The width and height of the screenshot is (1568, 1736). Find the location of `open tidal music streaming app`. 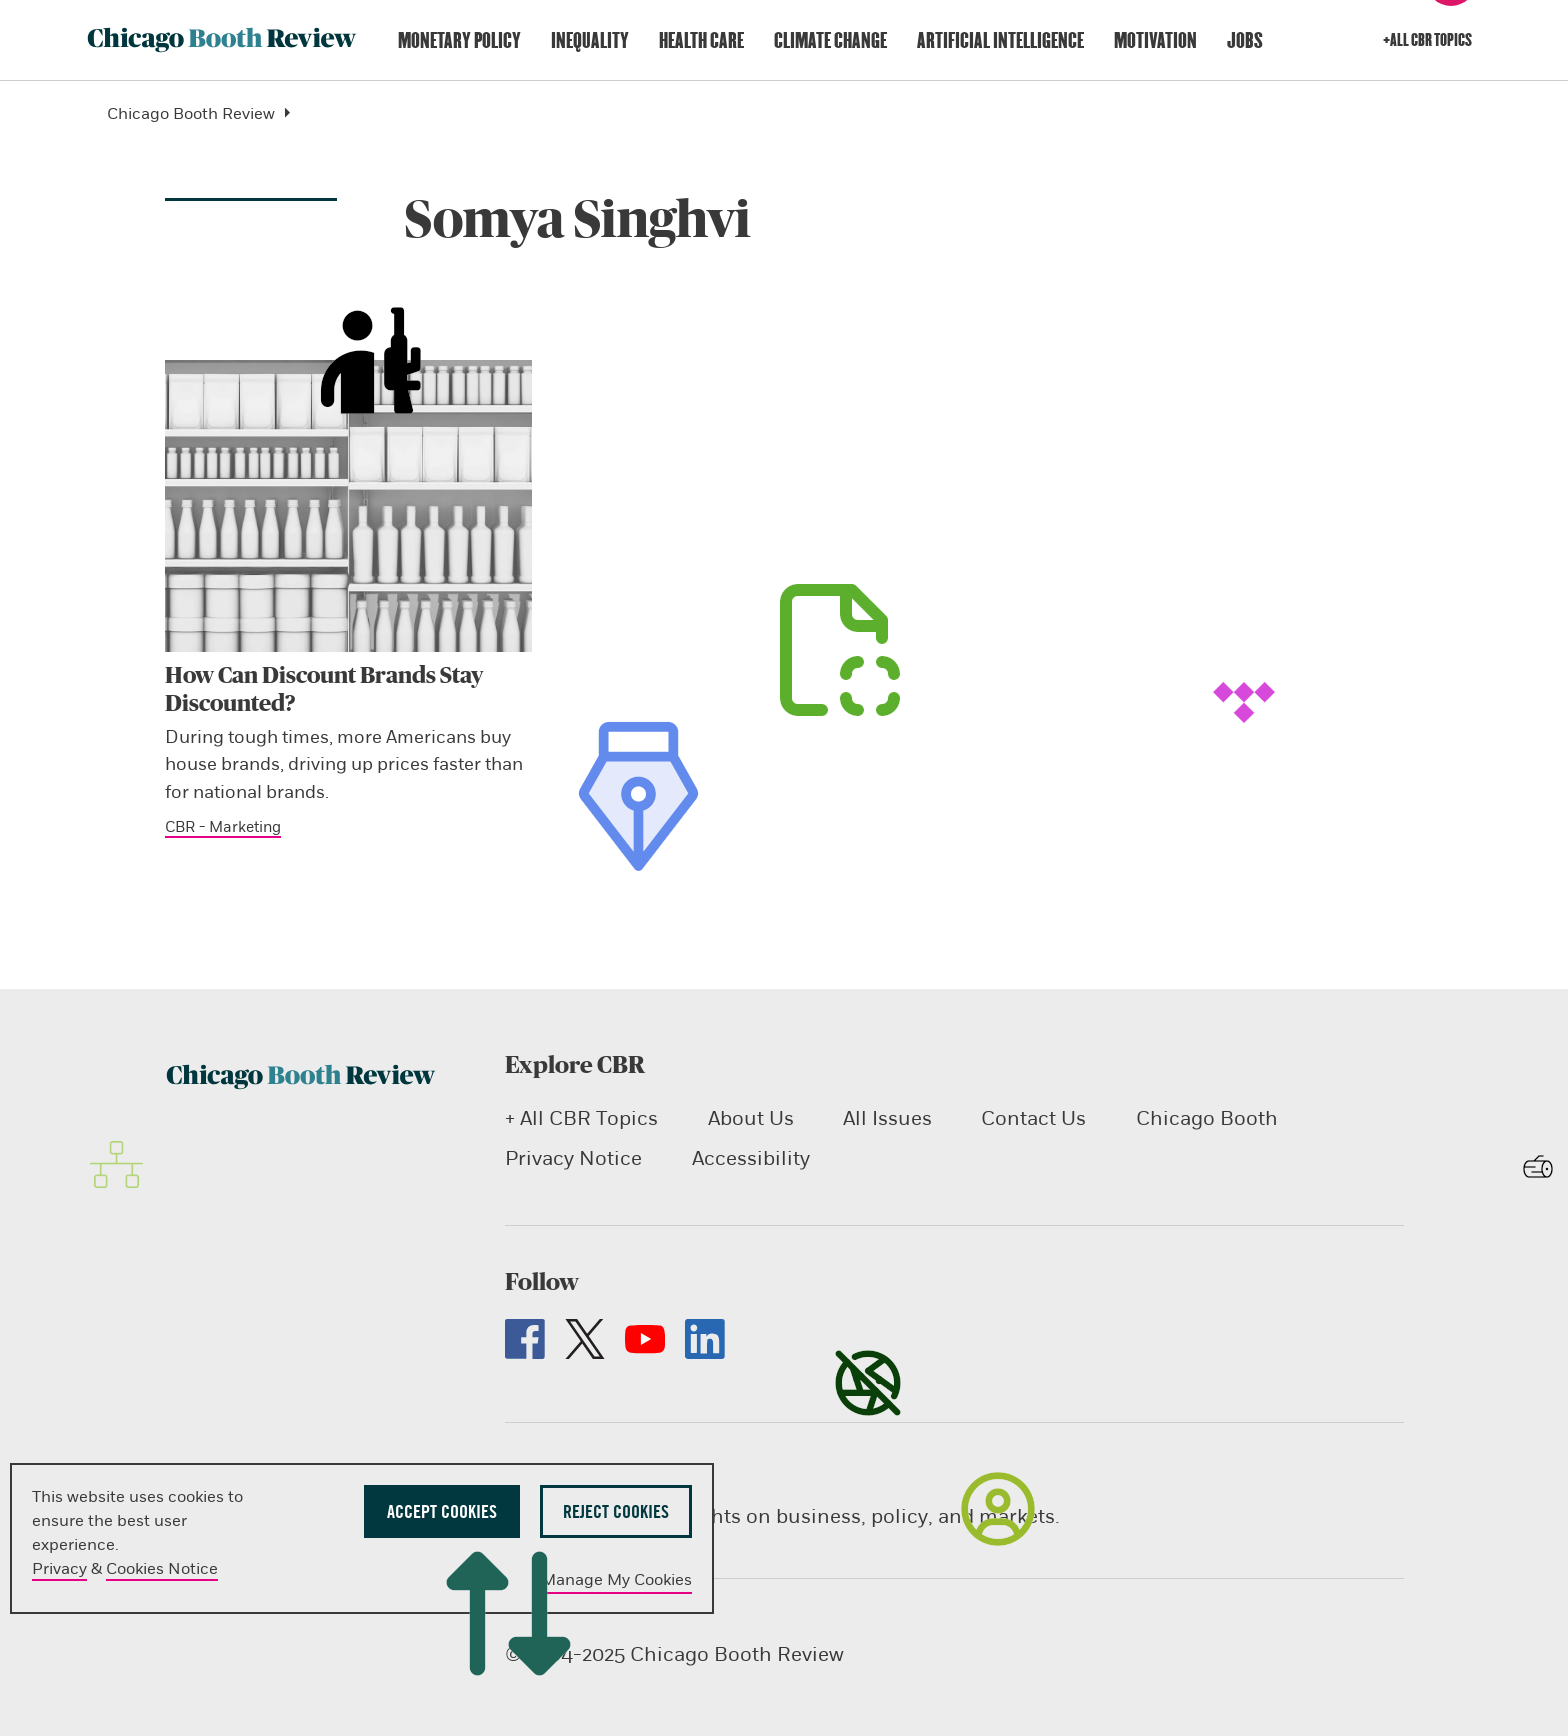

open tidal music streaming app is located at coordinates (1244, 702).